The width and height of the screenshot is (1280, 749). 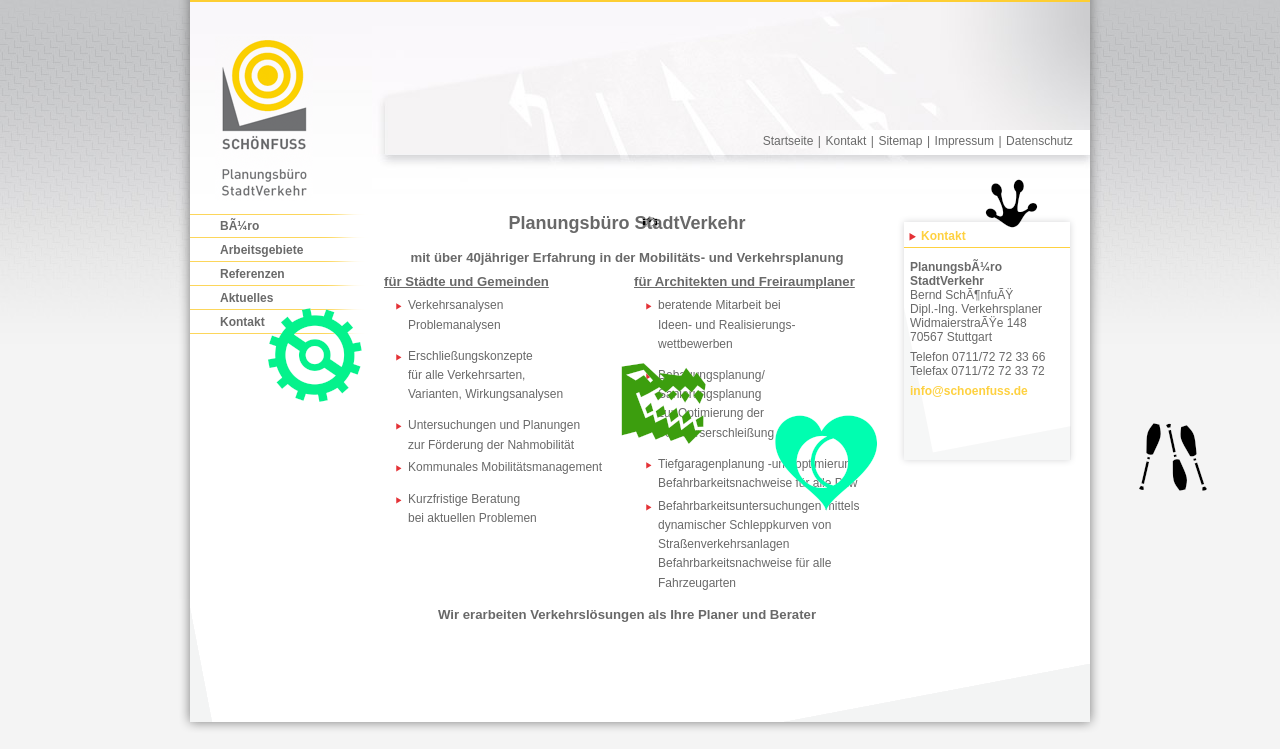 What do you see at coordinates (650, 222) in the screenshot?
I see `take a photo` at bounding box center [650, 222].